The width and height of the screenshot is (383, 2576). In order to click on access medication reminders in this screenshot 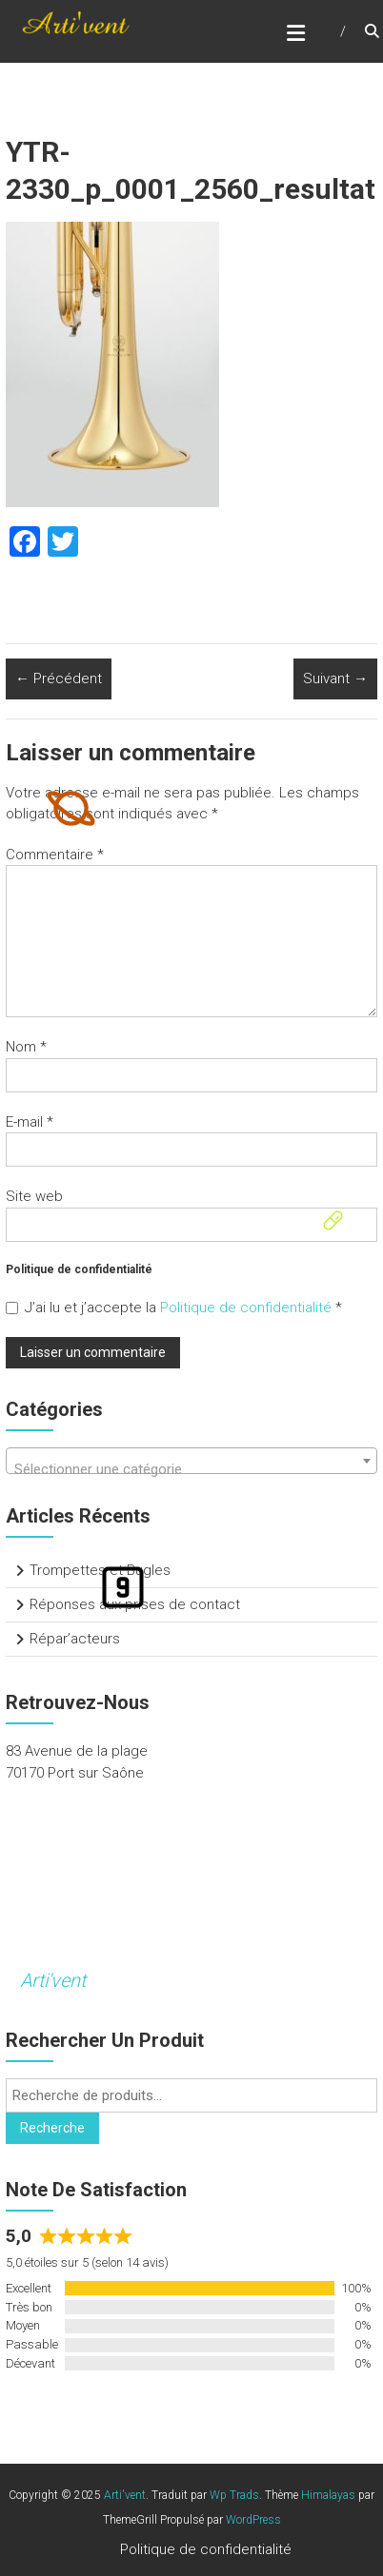, I will do `click(333, 1220)`.